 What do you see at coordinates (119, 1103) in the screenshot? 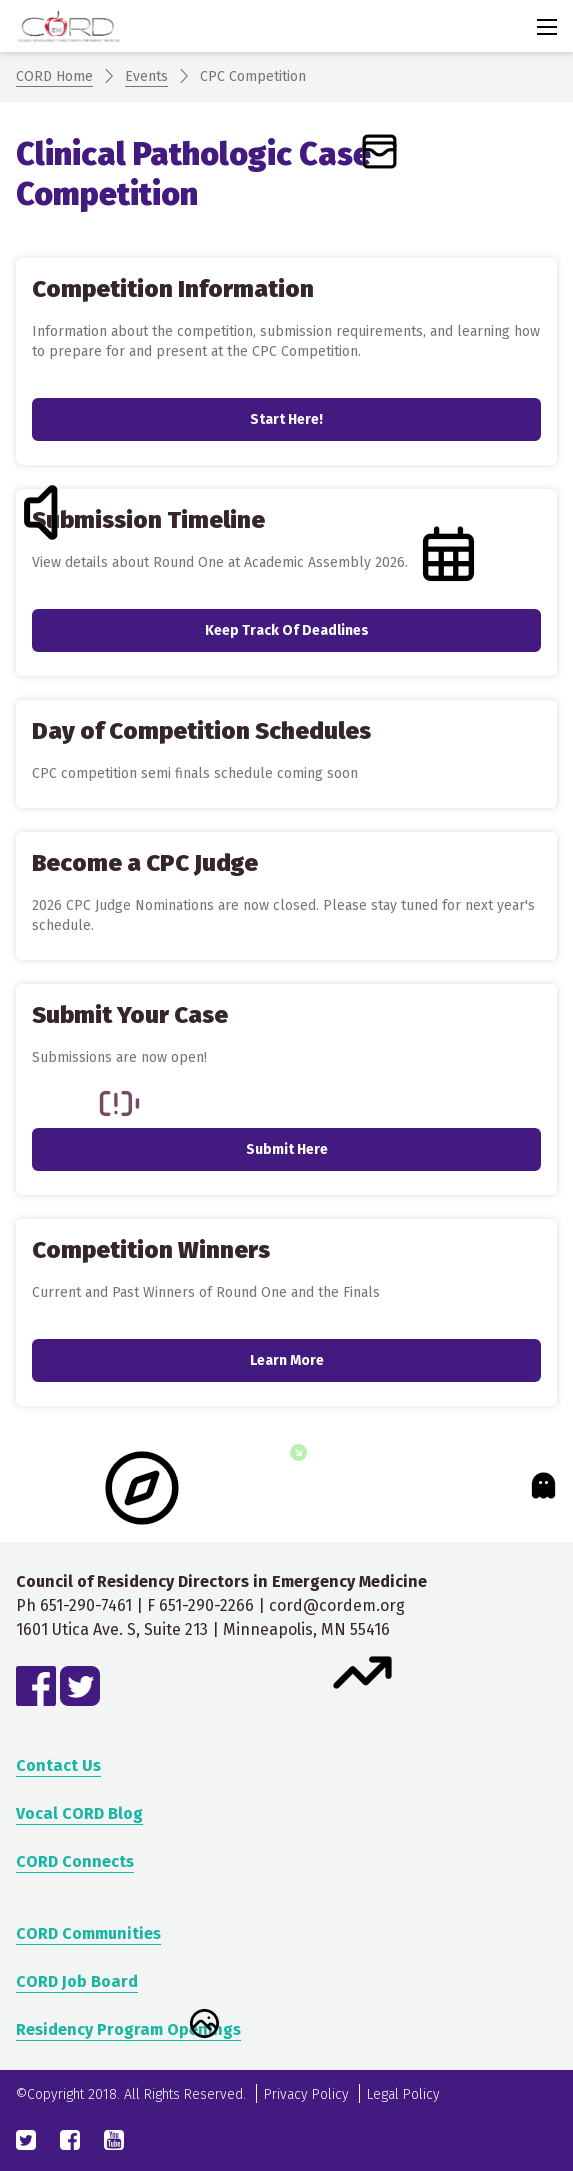
I see `indicates low battery warning` at bounding box center [119, 1103].